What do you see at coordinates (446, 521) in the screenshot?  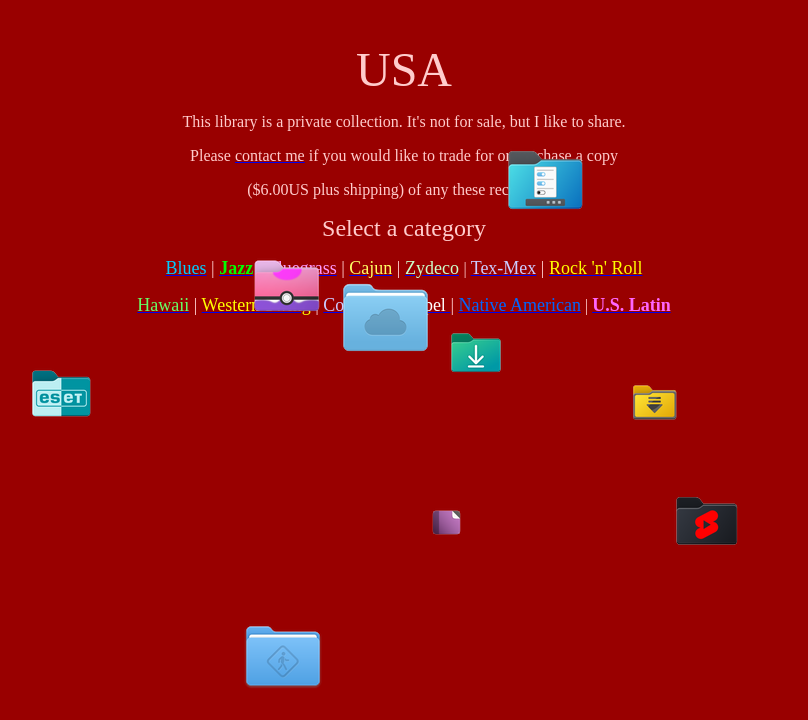 I see `change desktop wallpaper settings` at bounding box center [446, 521].